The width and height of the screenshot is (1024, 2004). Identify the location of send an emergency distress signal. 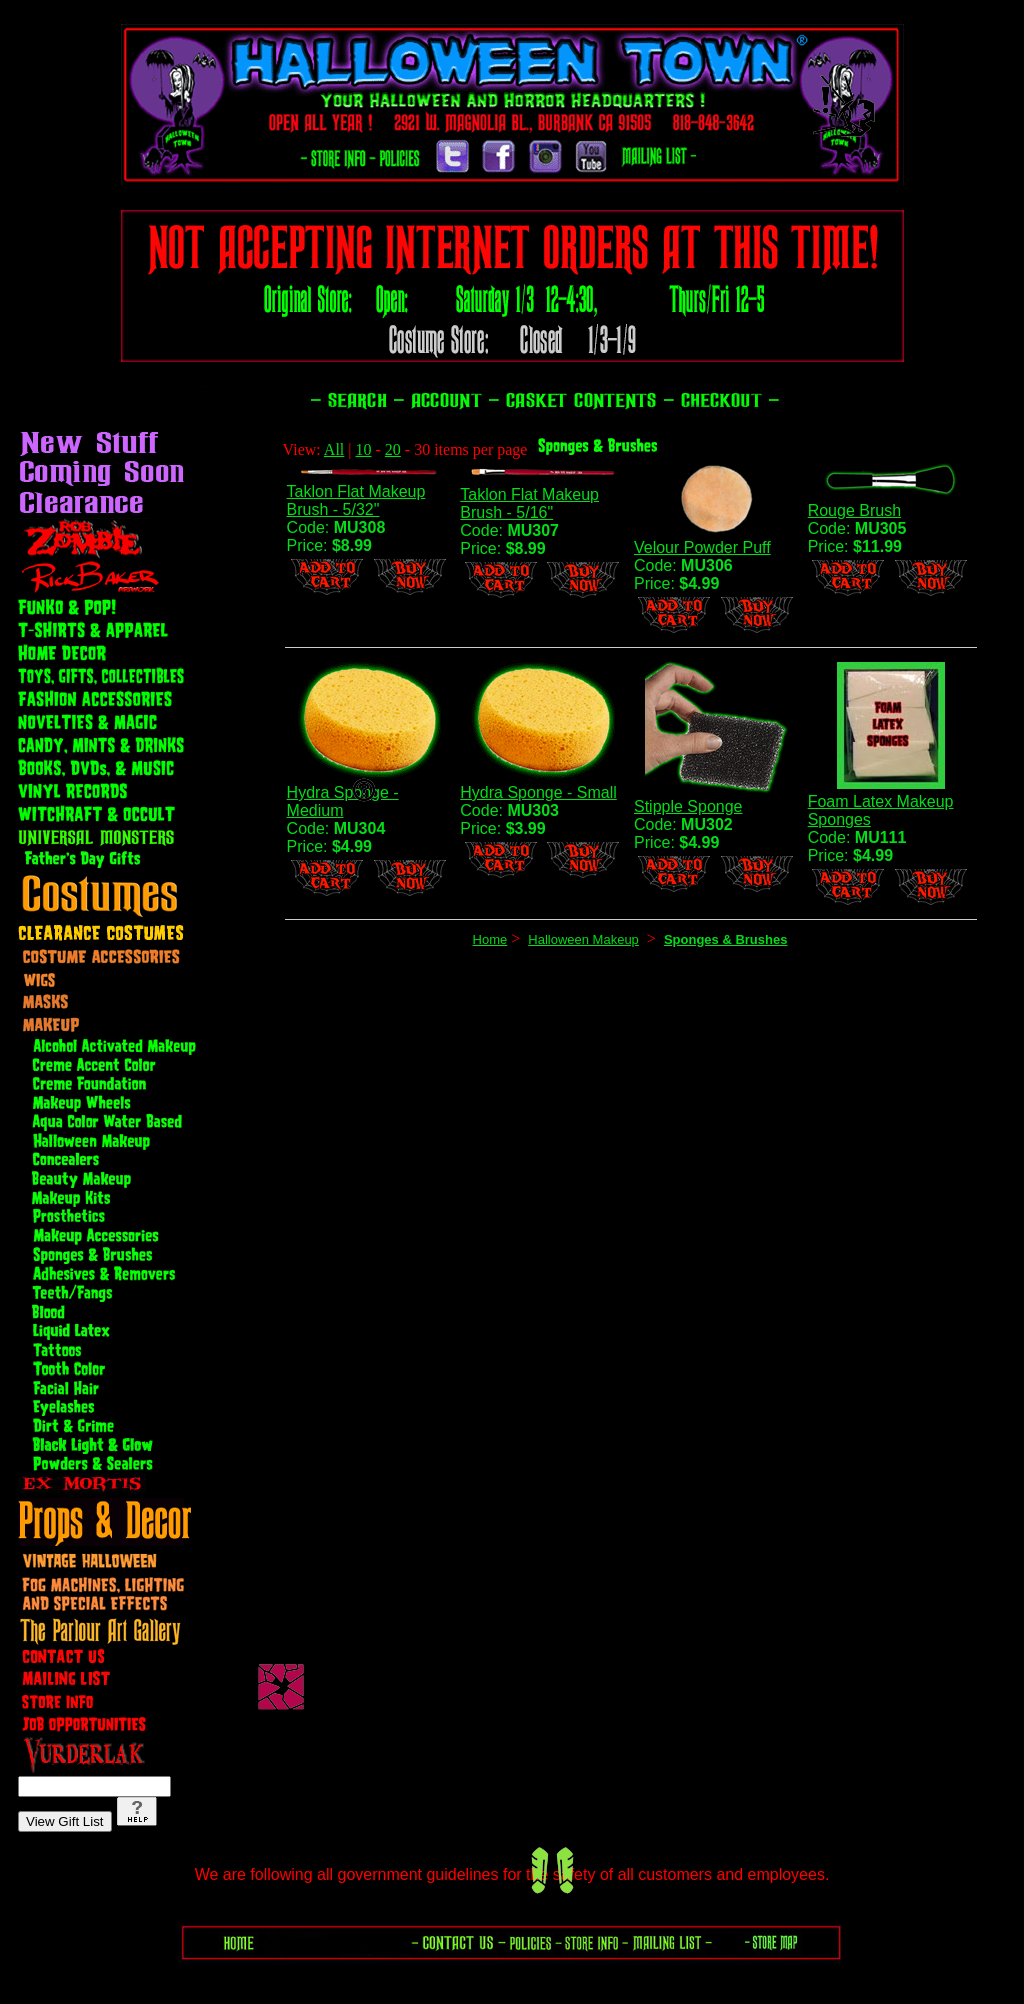
(844, 106).